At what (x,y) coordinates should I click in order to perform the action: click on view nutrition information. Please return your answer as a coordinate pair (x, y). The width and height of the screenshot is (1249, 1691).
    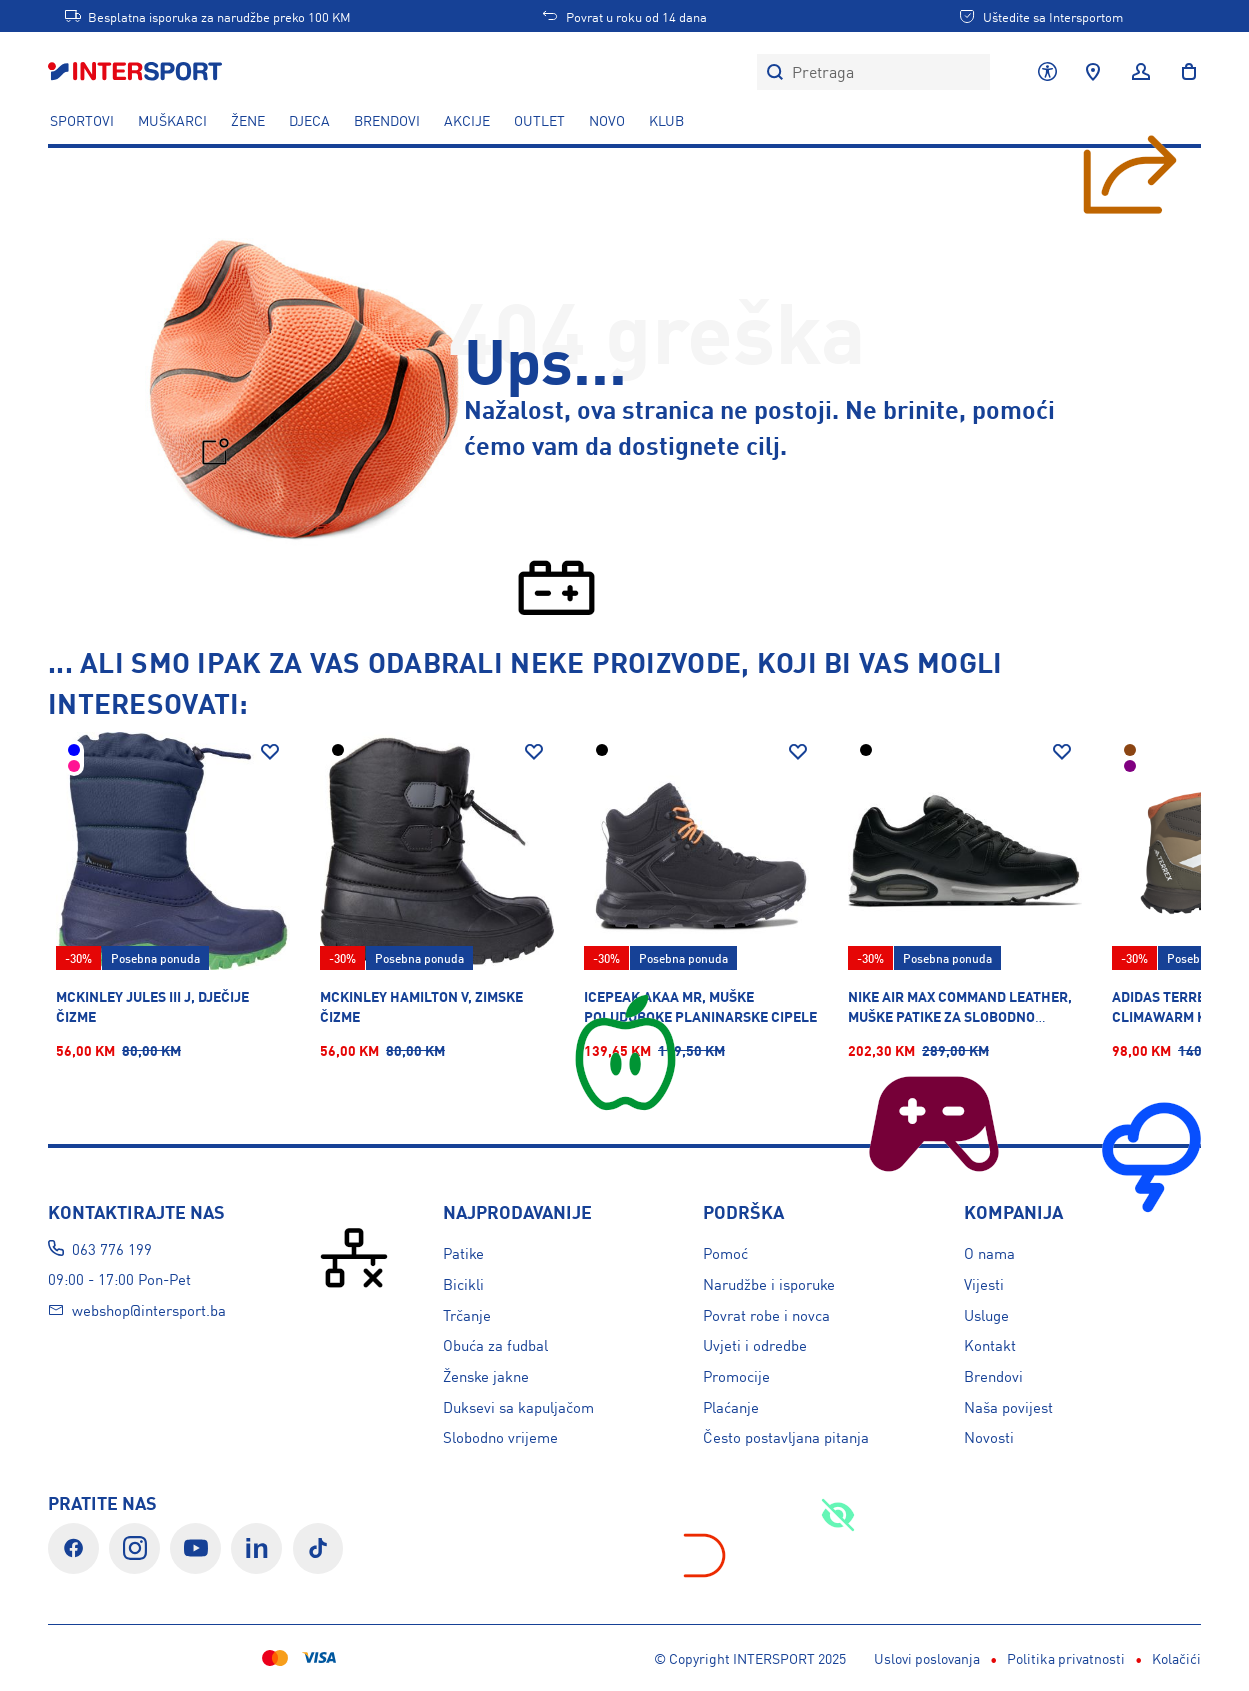
    Looking at the image, I should click on (625, 1052).